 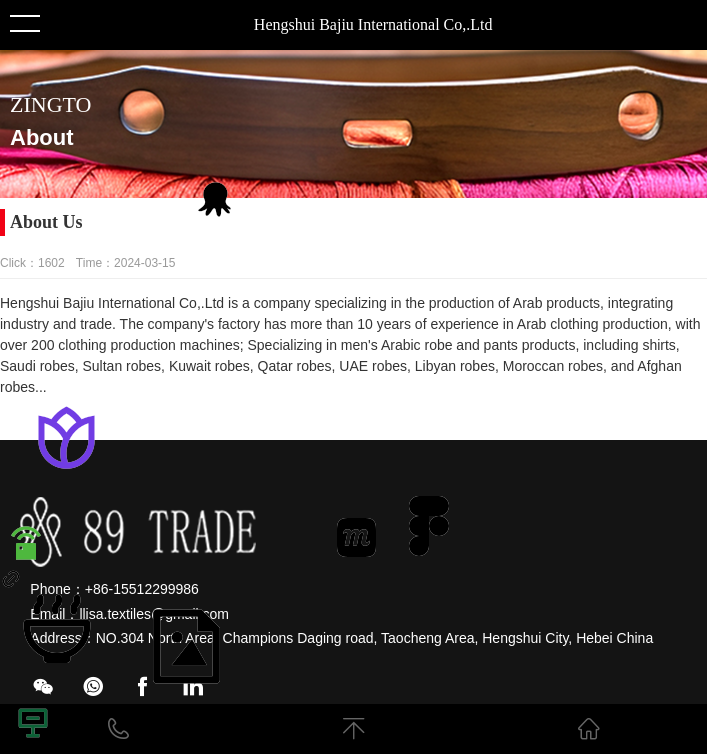 What do you see at coordinates (356, 537) in the screenshot?
I see `open moqups wireframing and prototyping tool` at bounding box center [356, 537].